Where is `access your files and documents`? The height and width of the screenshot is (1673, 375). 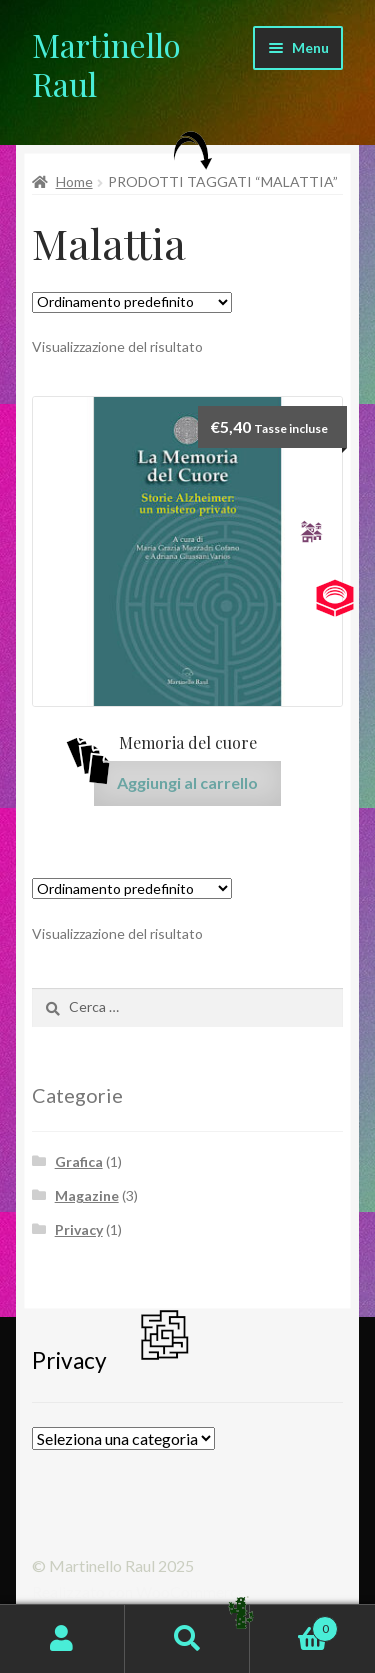 access your files and documents is located at coordinates (88, 761).